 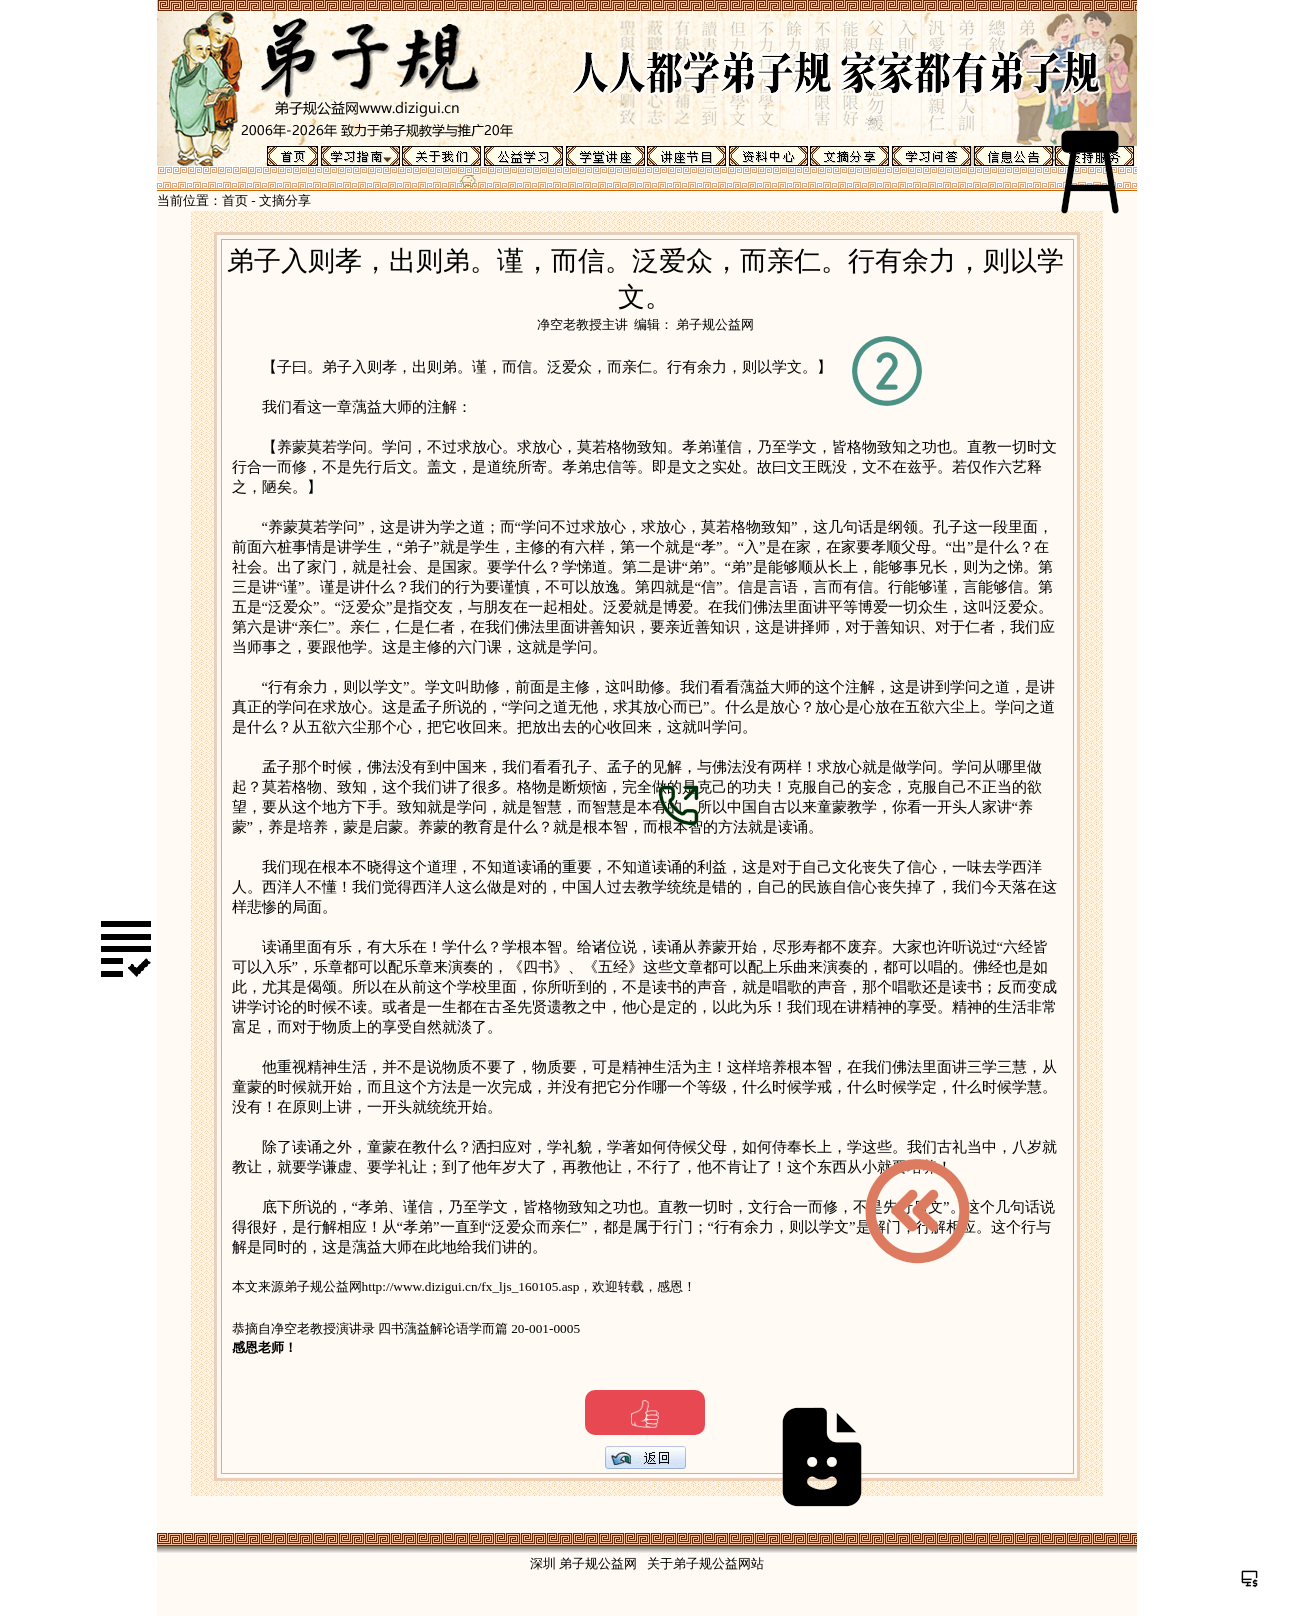 What do you see at coordinates (1090, 172) in the screenshot?
I see `furniture item in a home decor or interior design app` at bounding box center [1090, 172].